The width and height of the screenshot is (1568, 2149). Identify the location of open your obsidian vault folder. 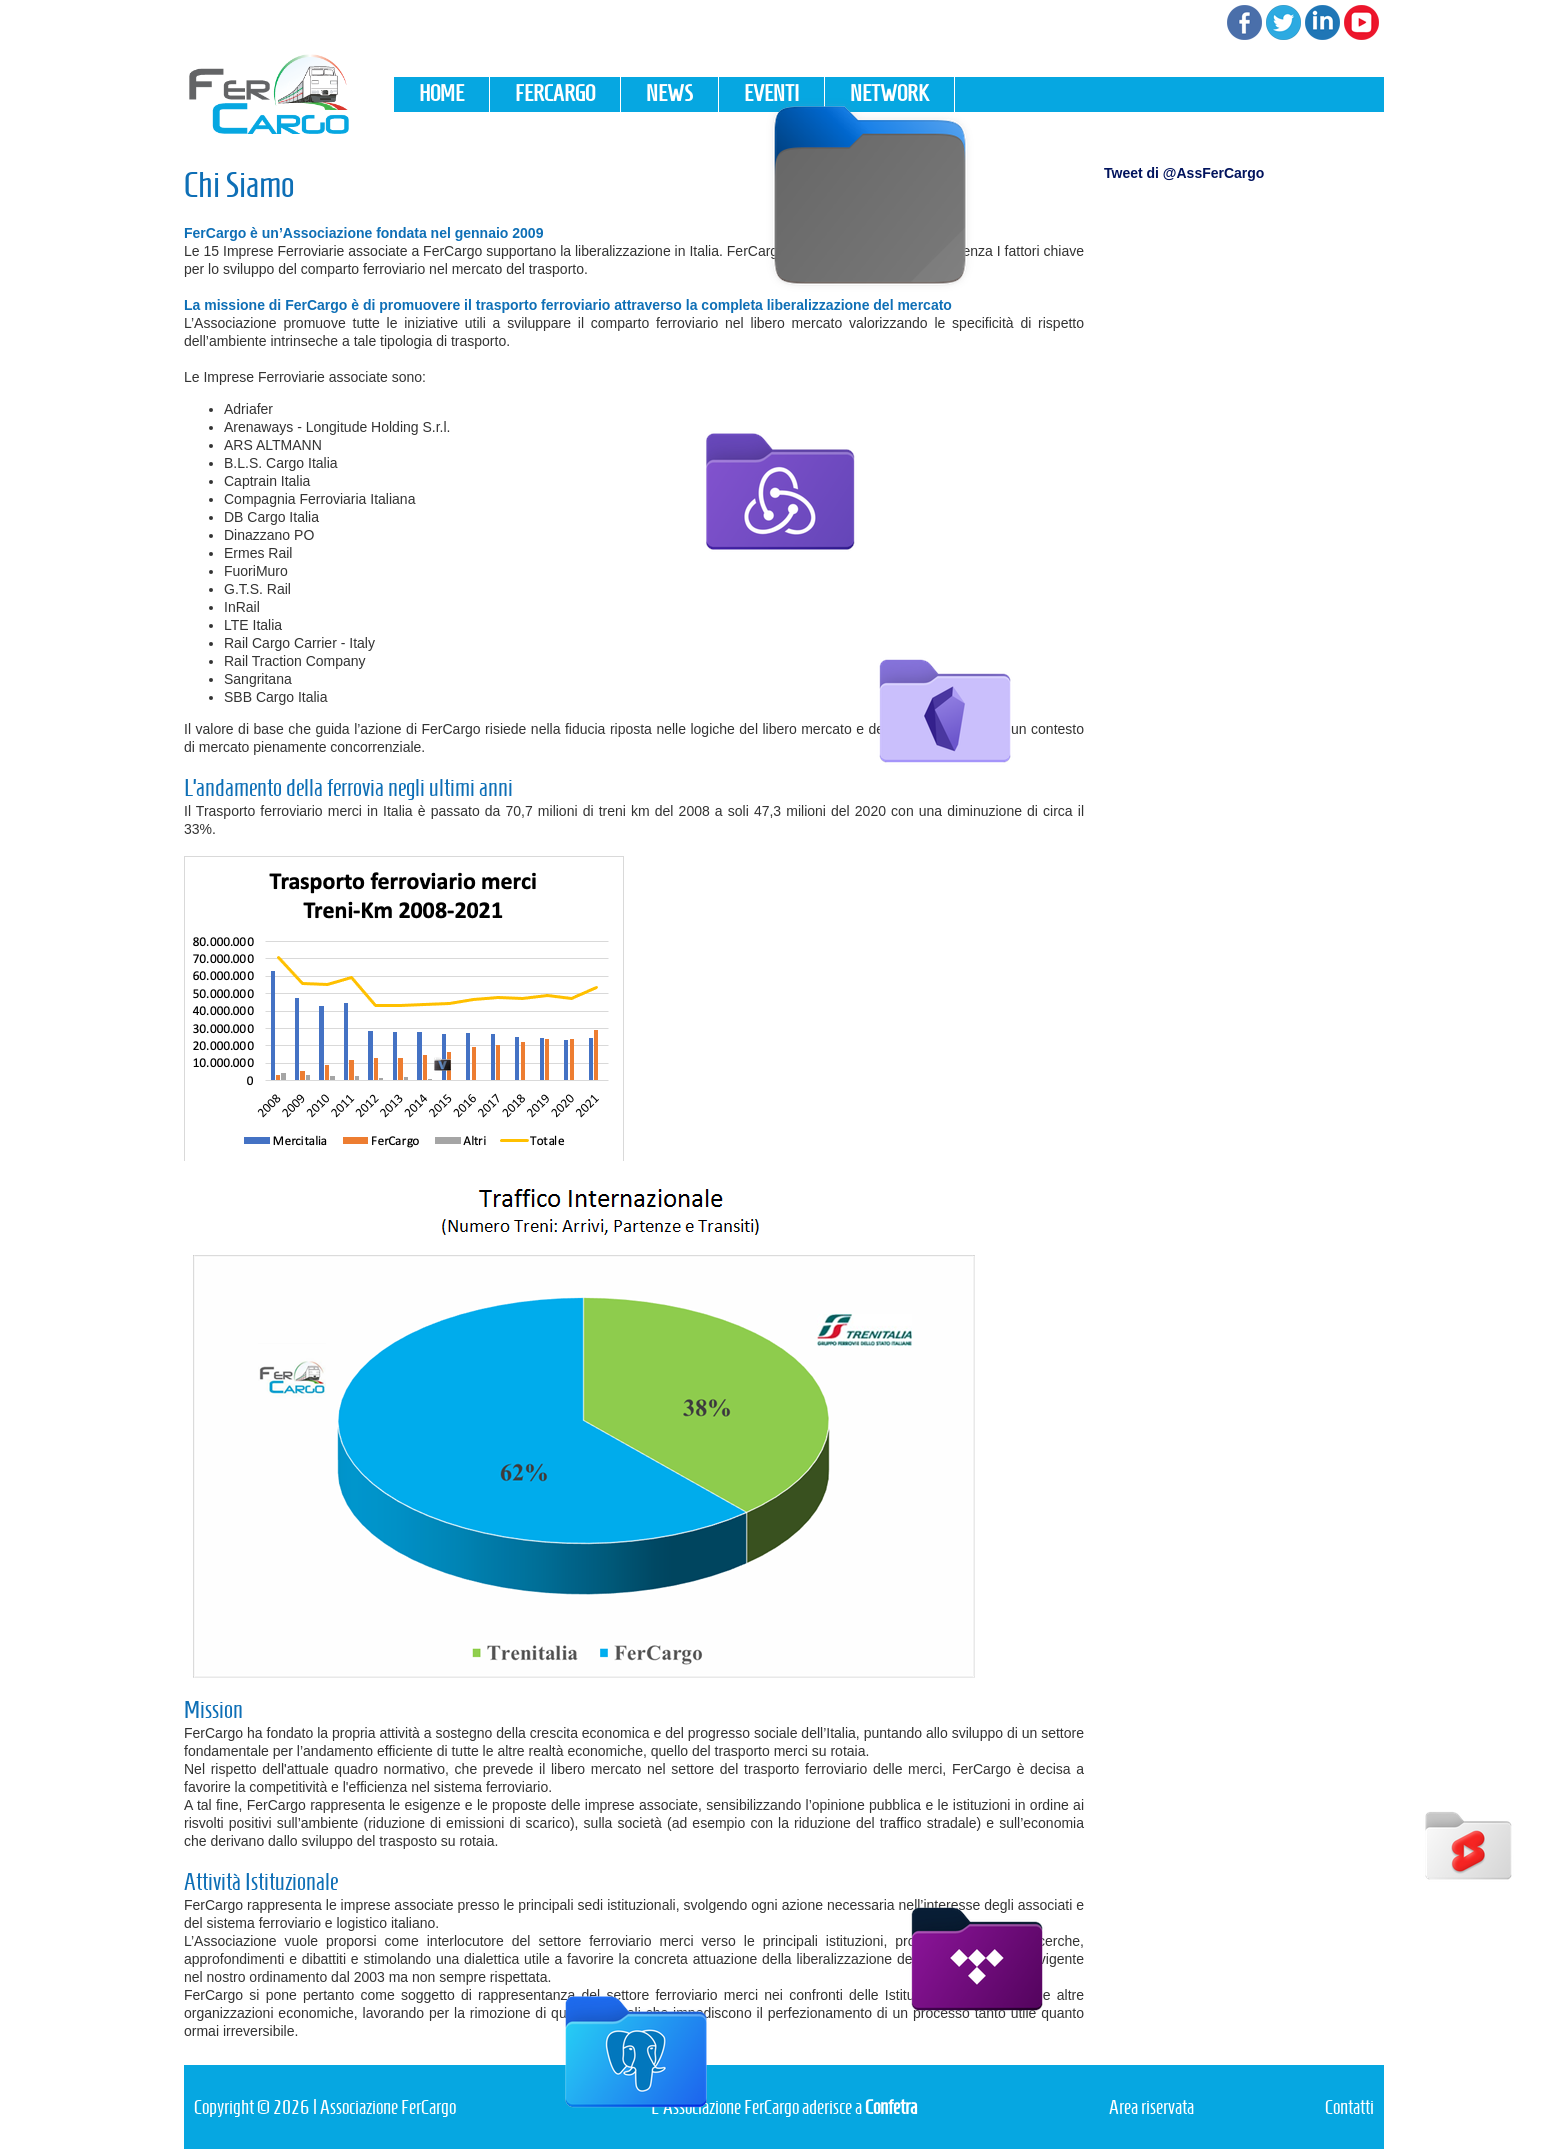
(944, 714).